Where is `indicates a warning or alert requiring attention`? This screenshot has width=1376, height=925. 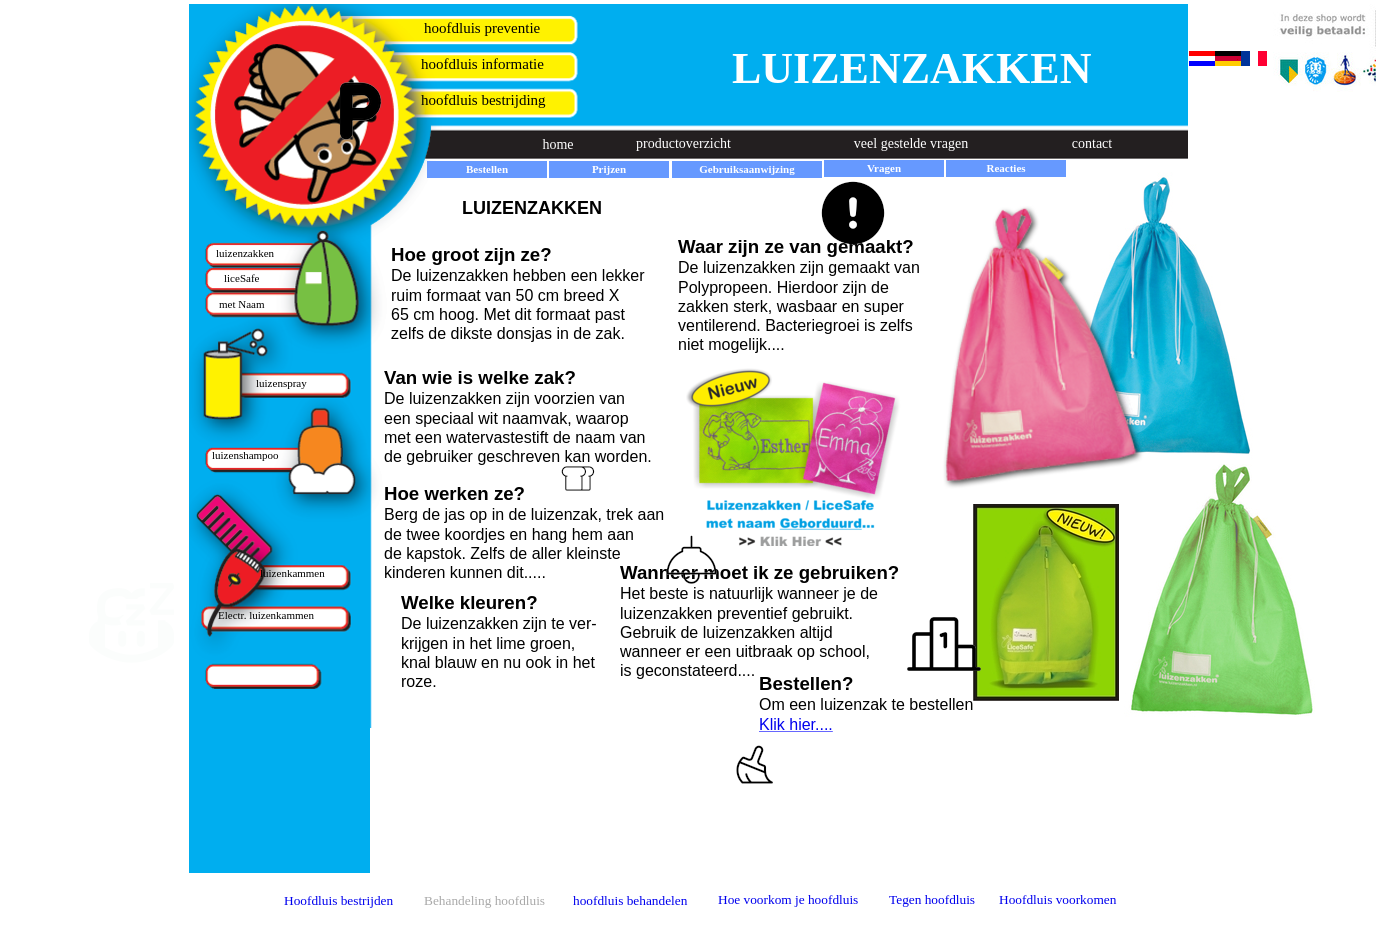 indicates a warning or alert requiring attention is located at coordinates (853, 213).